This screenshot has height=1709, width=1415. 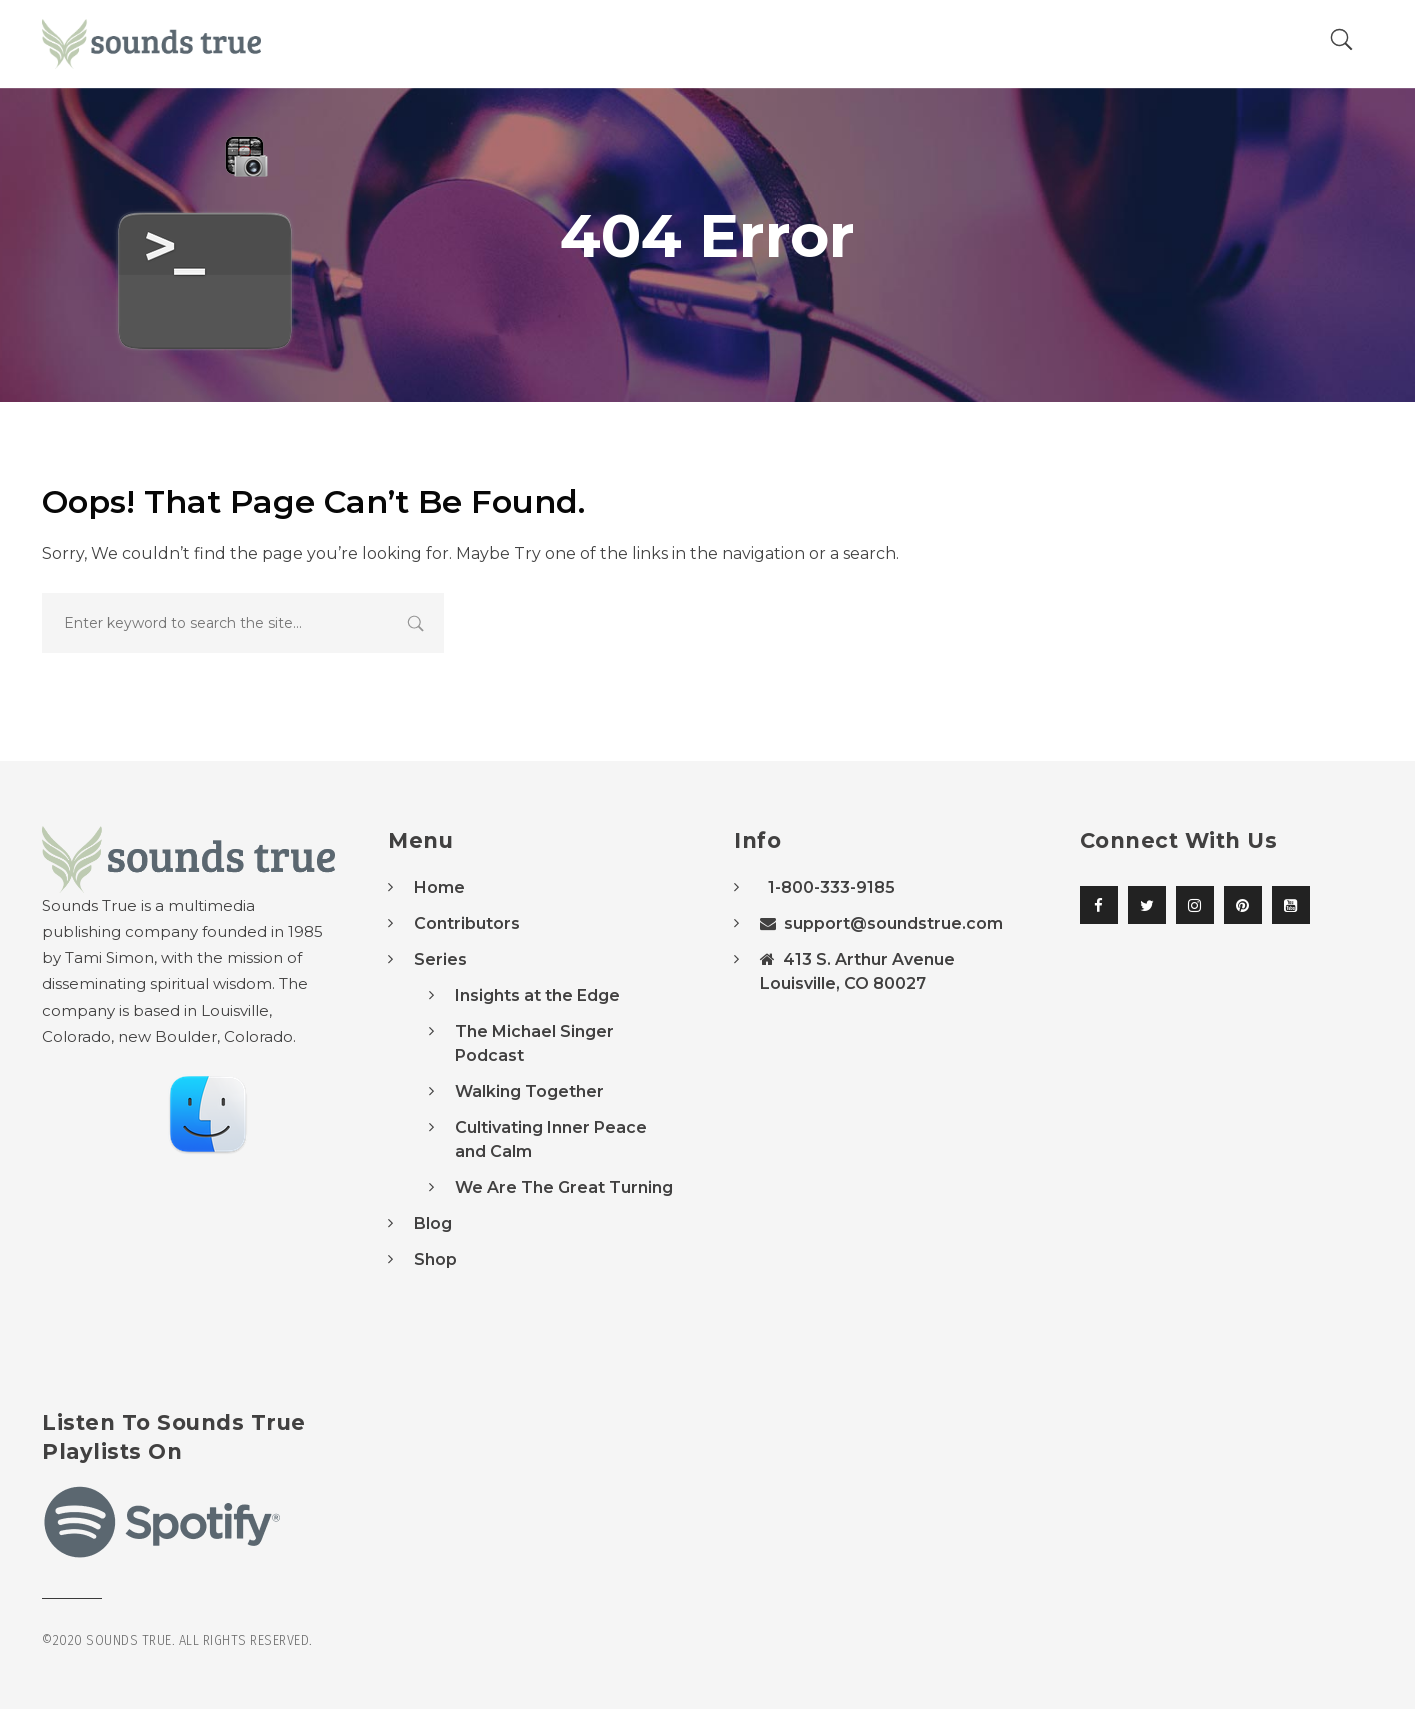 What do you see at coordinates (205, 281) in the screenshot?
I see `open the terminal application` at bounding box center [205, 281].